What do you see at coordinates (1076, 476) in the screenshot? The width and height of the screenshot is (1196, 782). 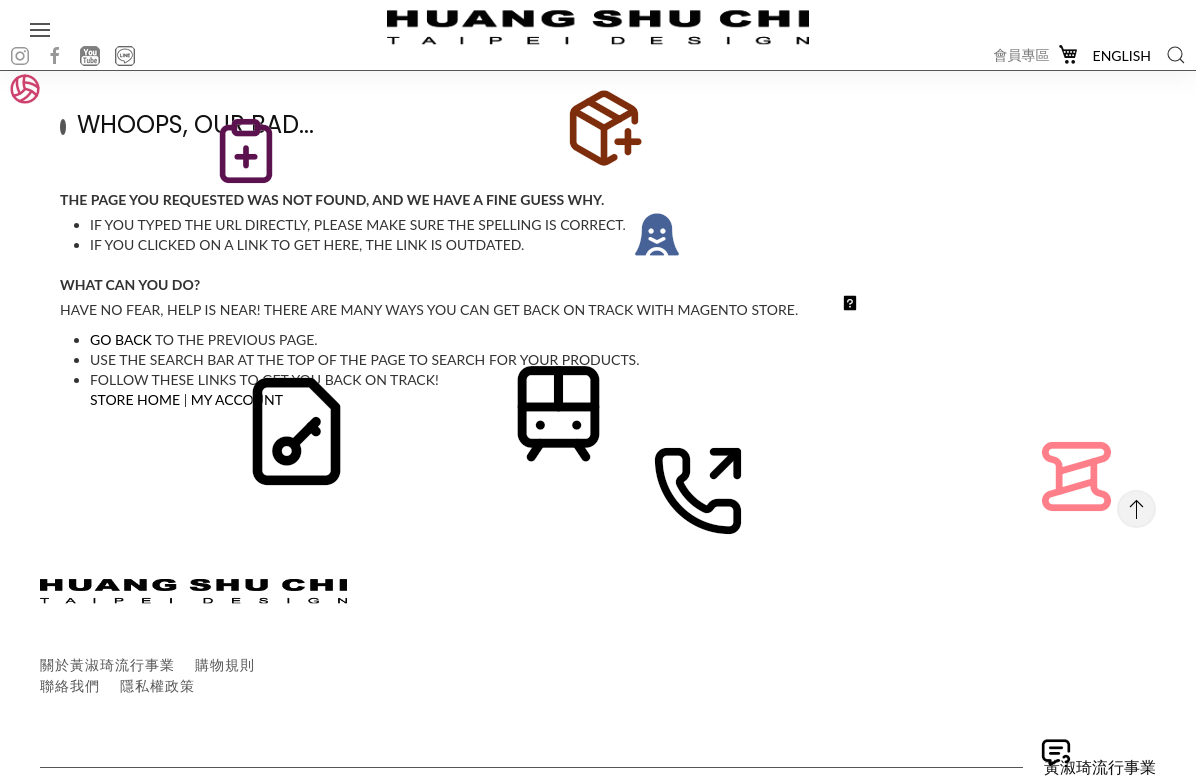 I see `thread or sewing-related tools` at bounding box center [1076, 476].